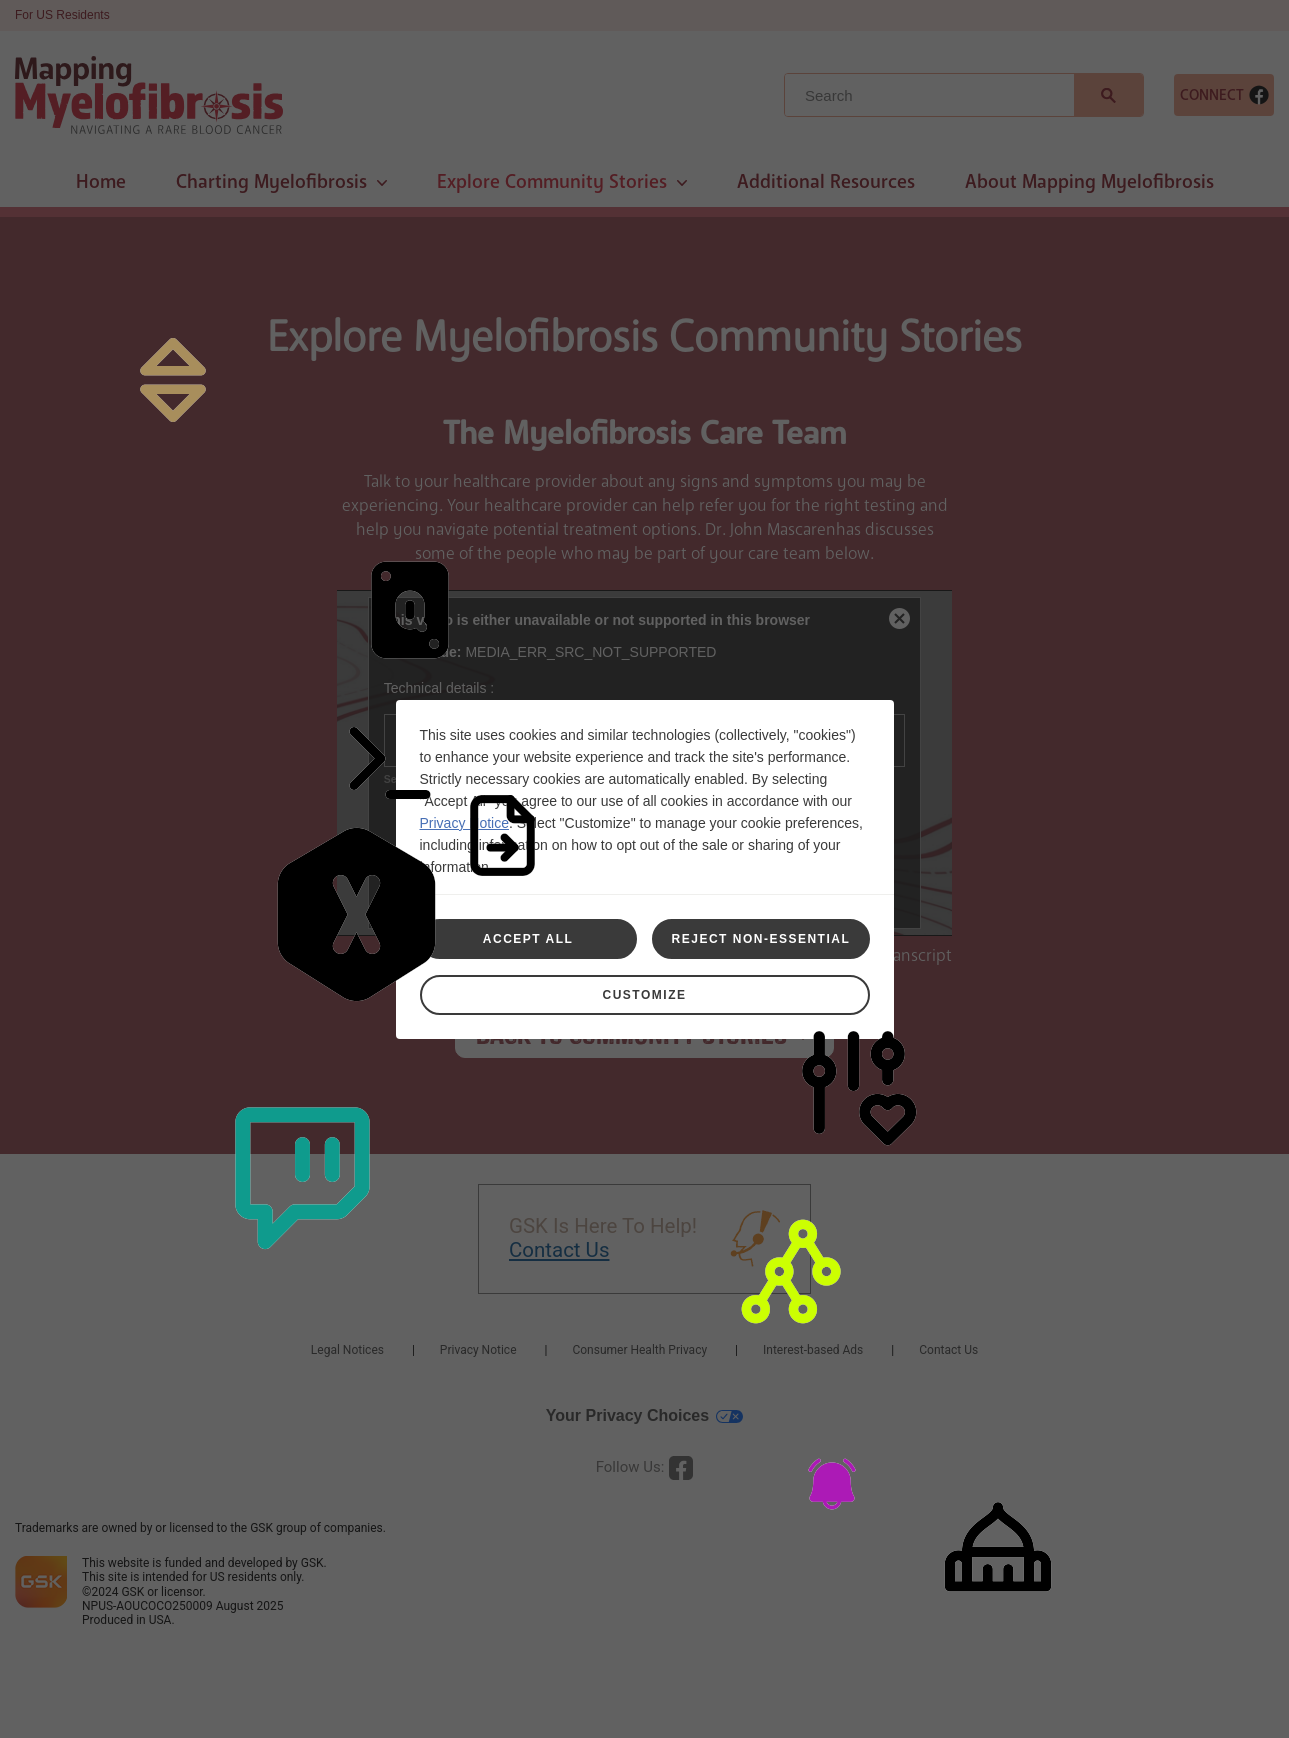 This screenshot has width=1289, height=1738. What do you see at coordinates (390, 763) in the screenshot?
I see `open the command line or terminal` at bounding box center [390, 763].